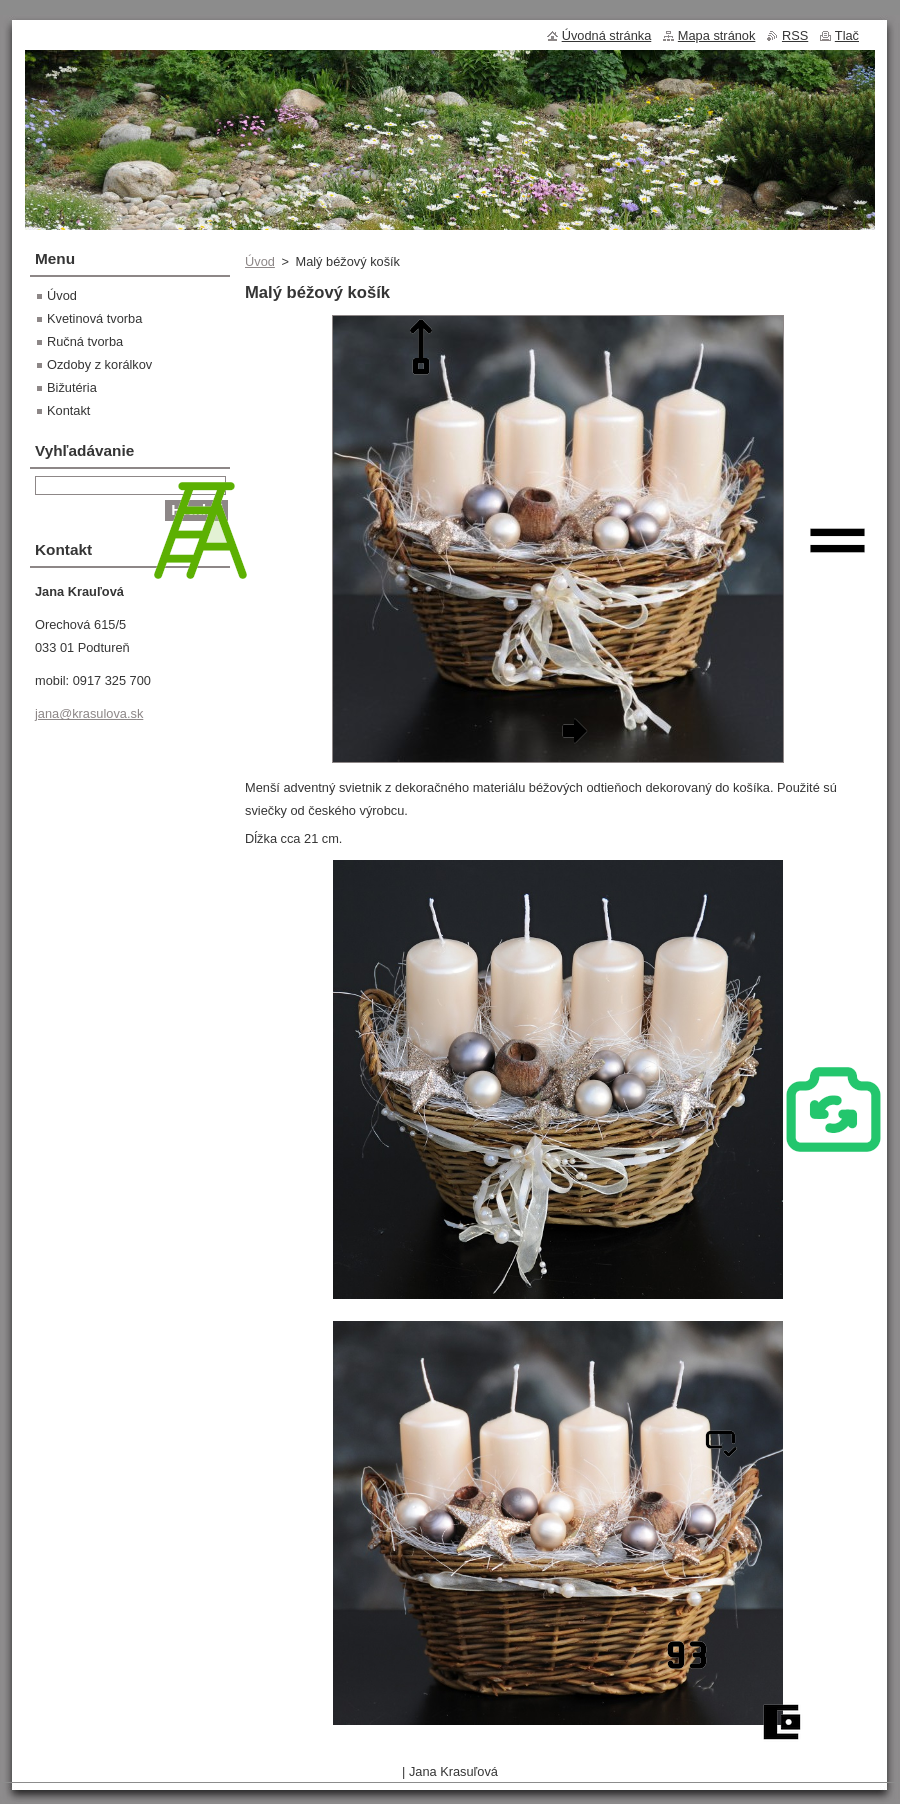 This screenshot has width=900, height=1804. I want to click on move item up in a list or hierarchy, so click(421, 347).